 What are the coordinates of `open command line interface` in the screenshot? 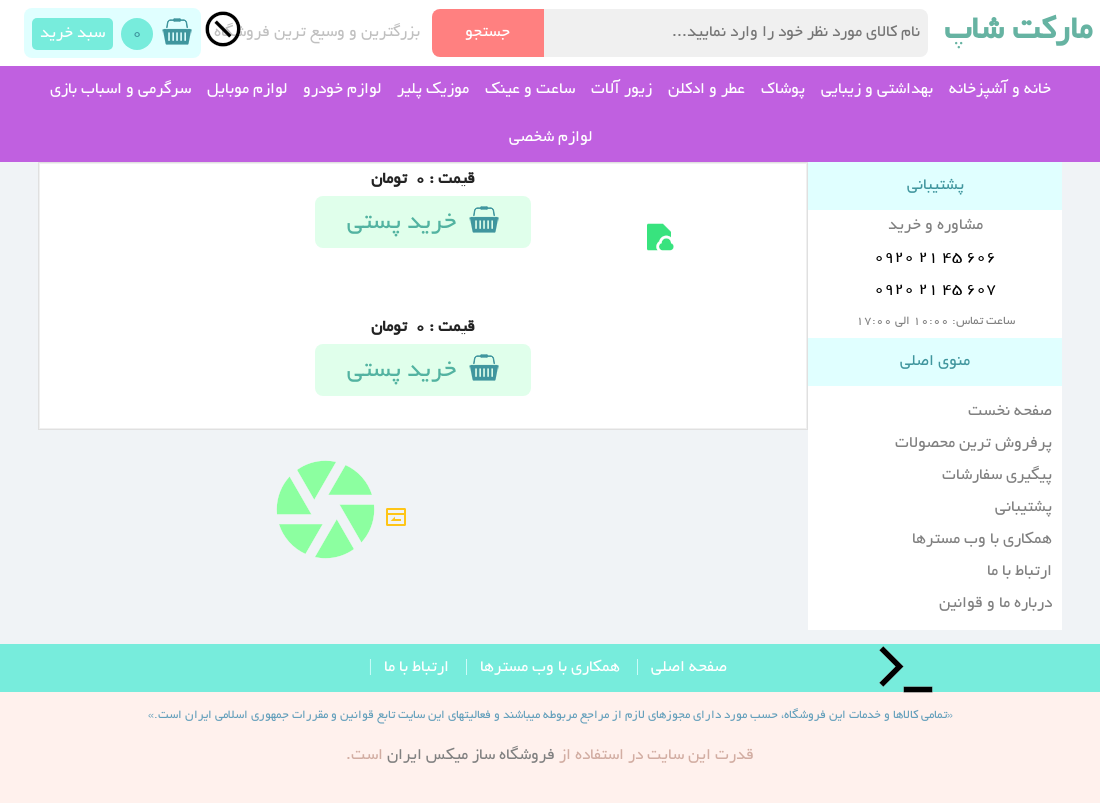 It's located at (906, 666).